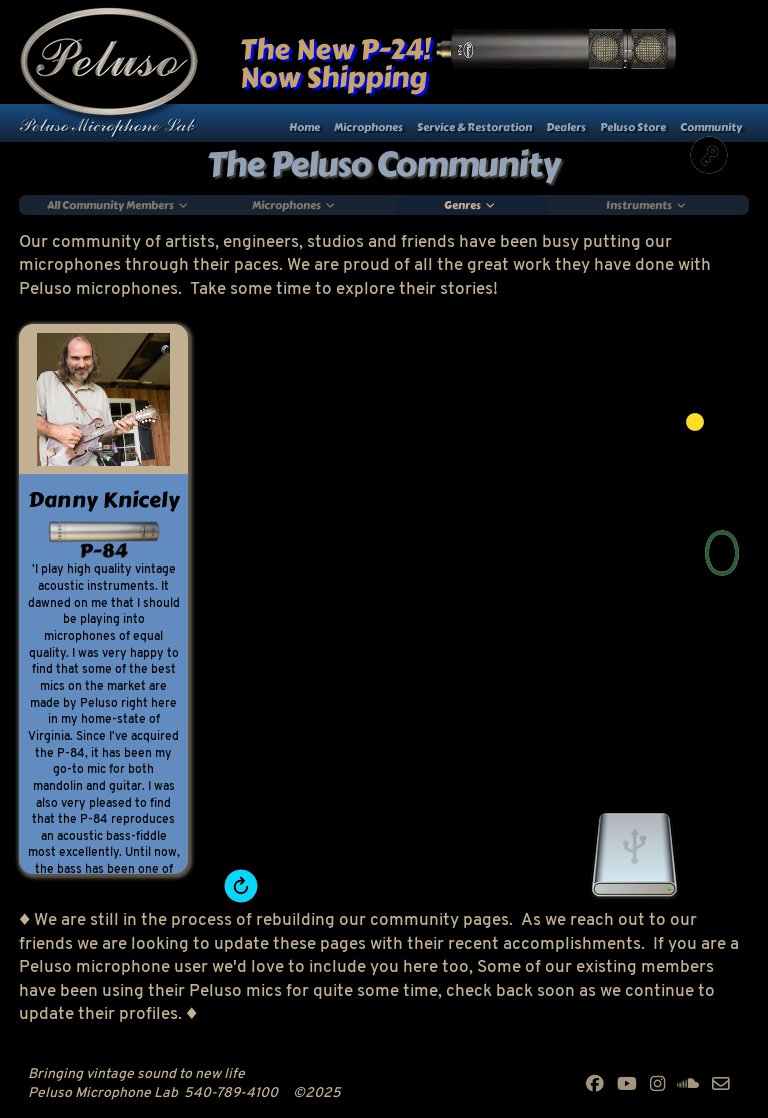 The height and width of the screenshot is (1118, 768). I want to click on access connected USB storage device, so click(634, 855).